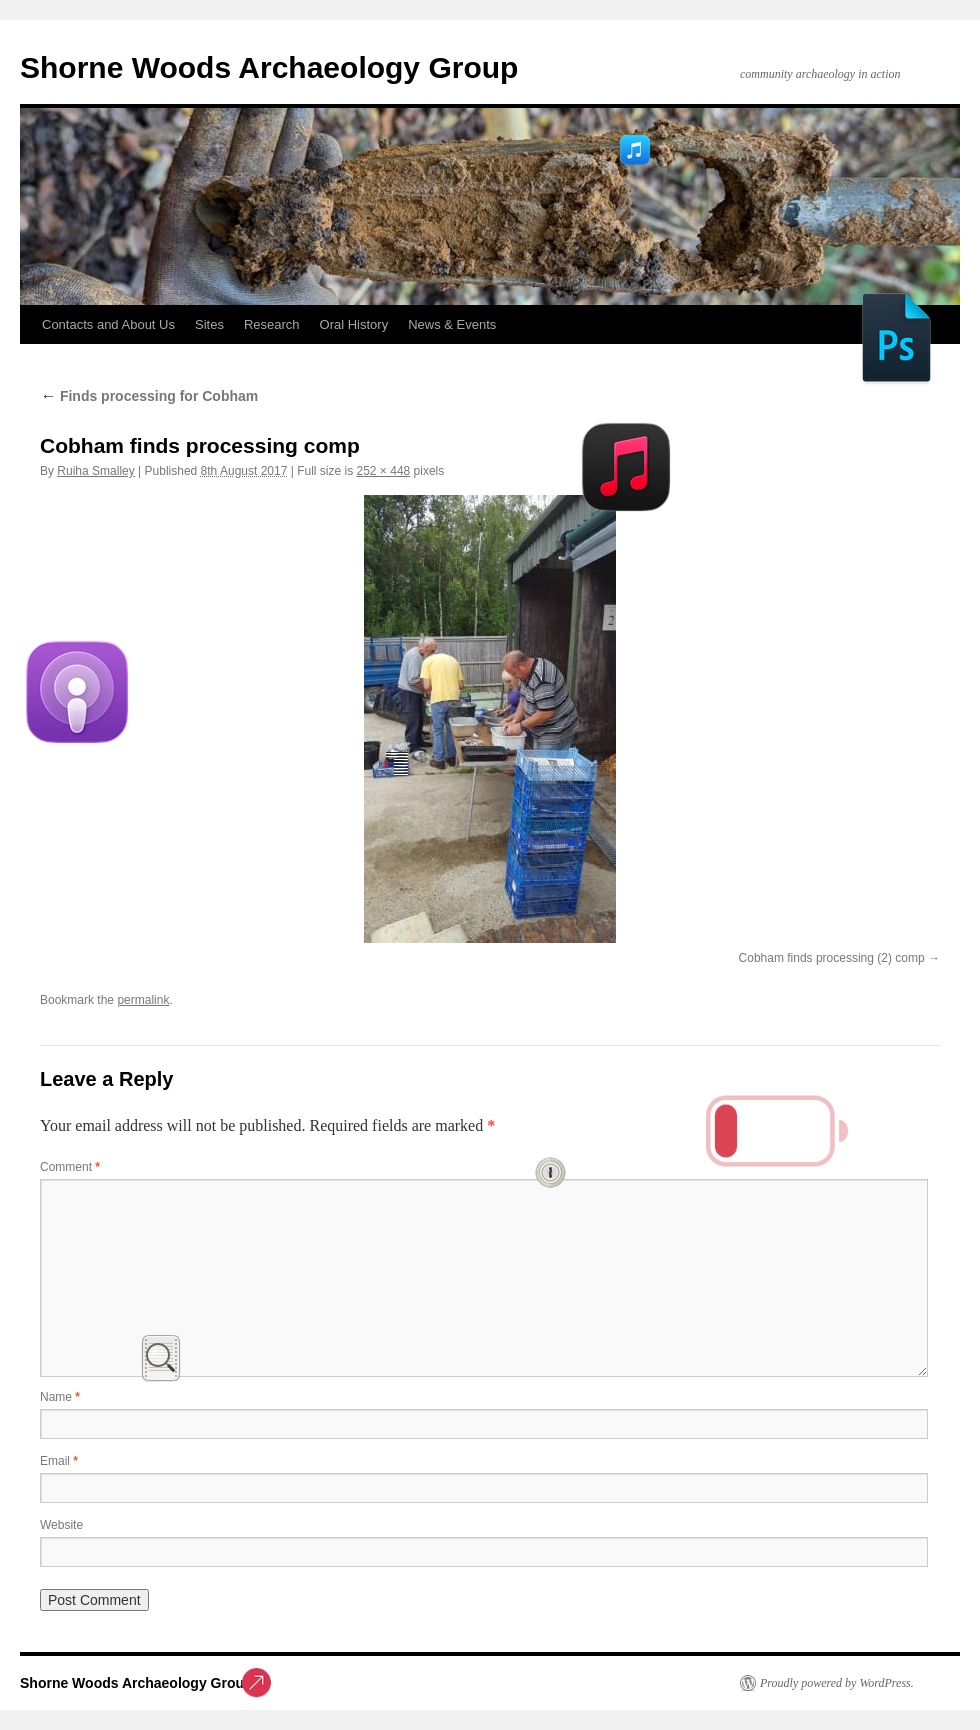 This screenshot has height=1730, width=980. Describe the element at coordinates (777, 1131) in the screenshot. I see `indicates critically low battery at 10%` at that location.